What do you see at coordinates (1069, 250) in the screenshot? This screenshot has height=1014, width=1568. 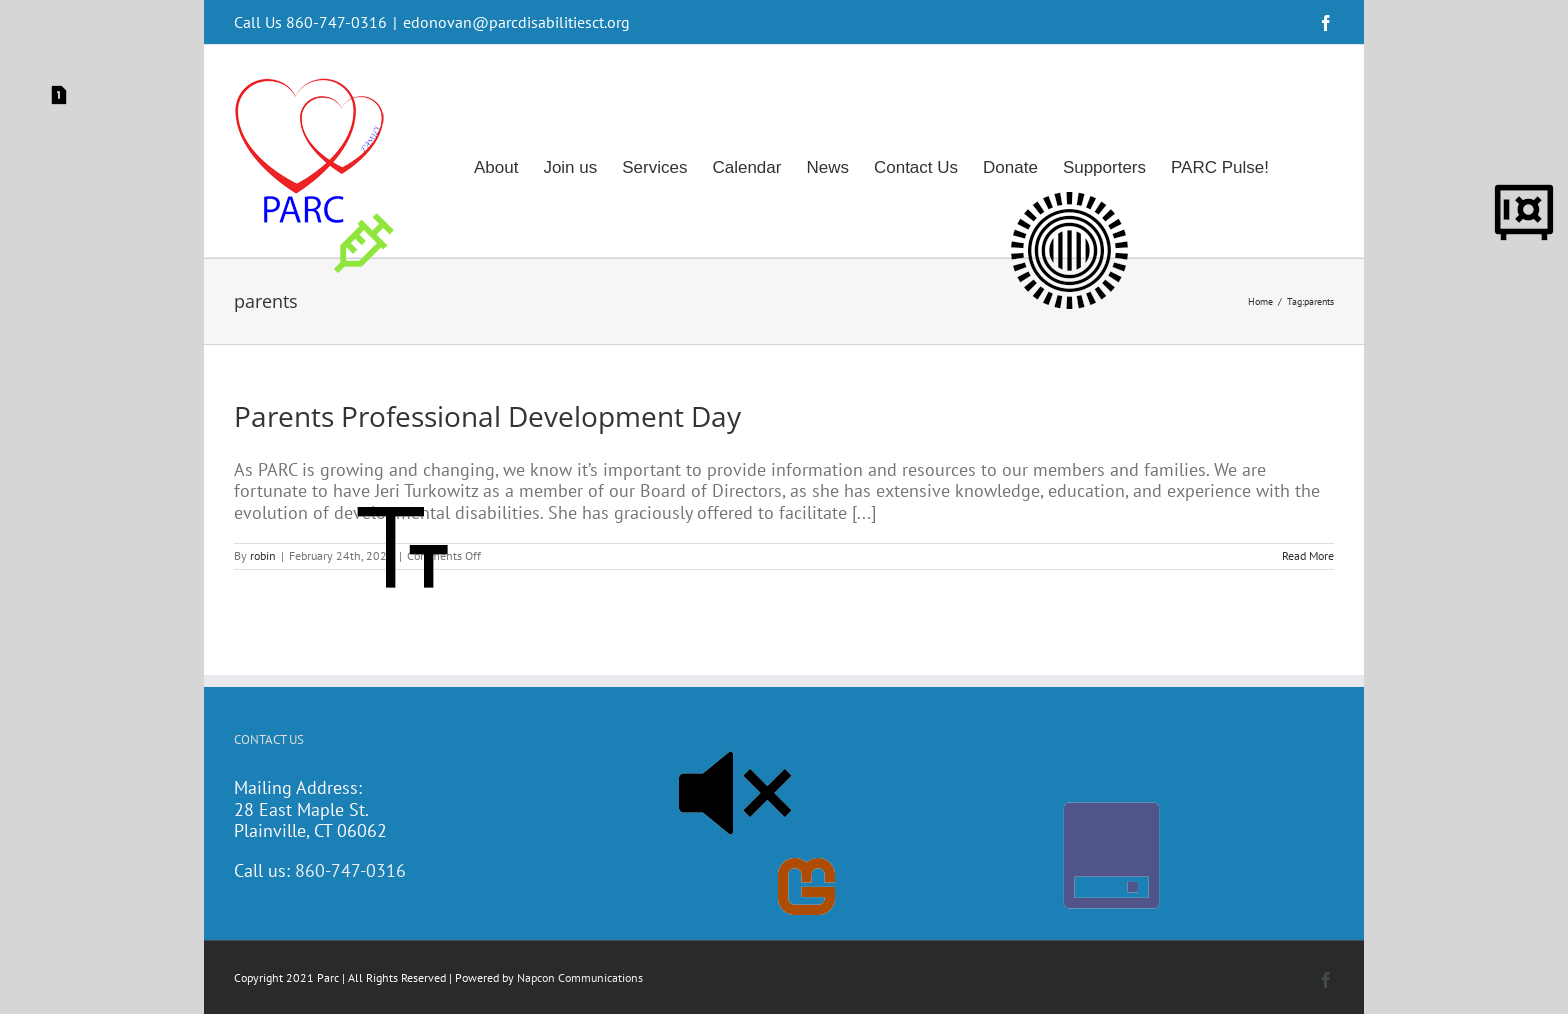 I see `open prezi presentation software` at bounding box center [1069, 250].